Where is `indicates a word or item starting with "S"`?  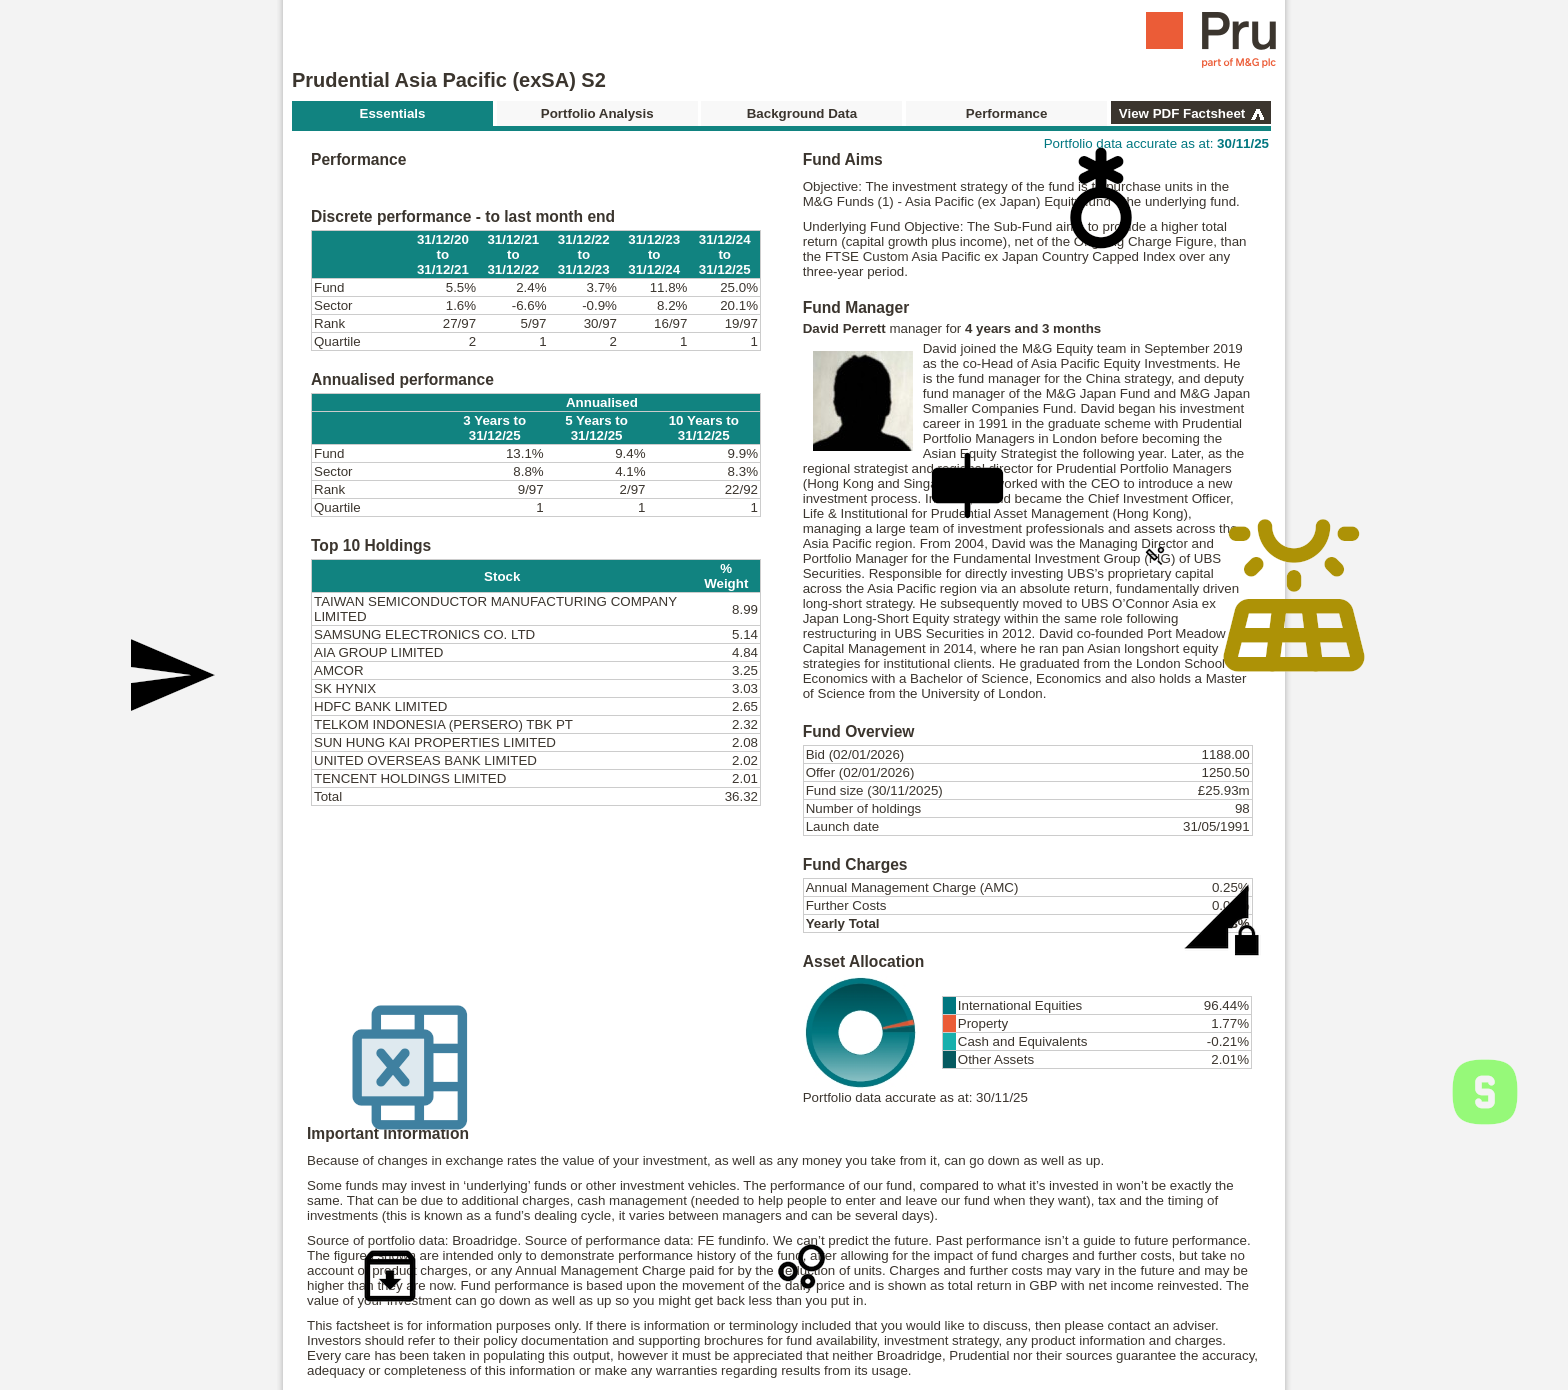
indicates a word or item starting with "S" is located at coordinates (1485, 1092).